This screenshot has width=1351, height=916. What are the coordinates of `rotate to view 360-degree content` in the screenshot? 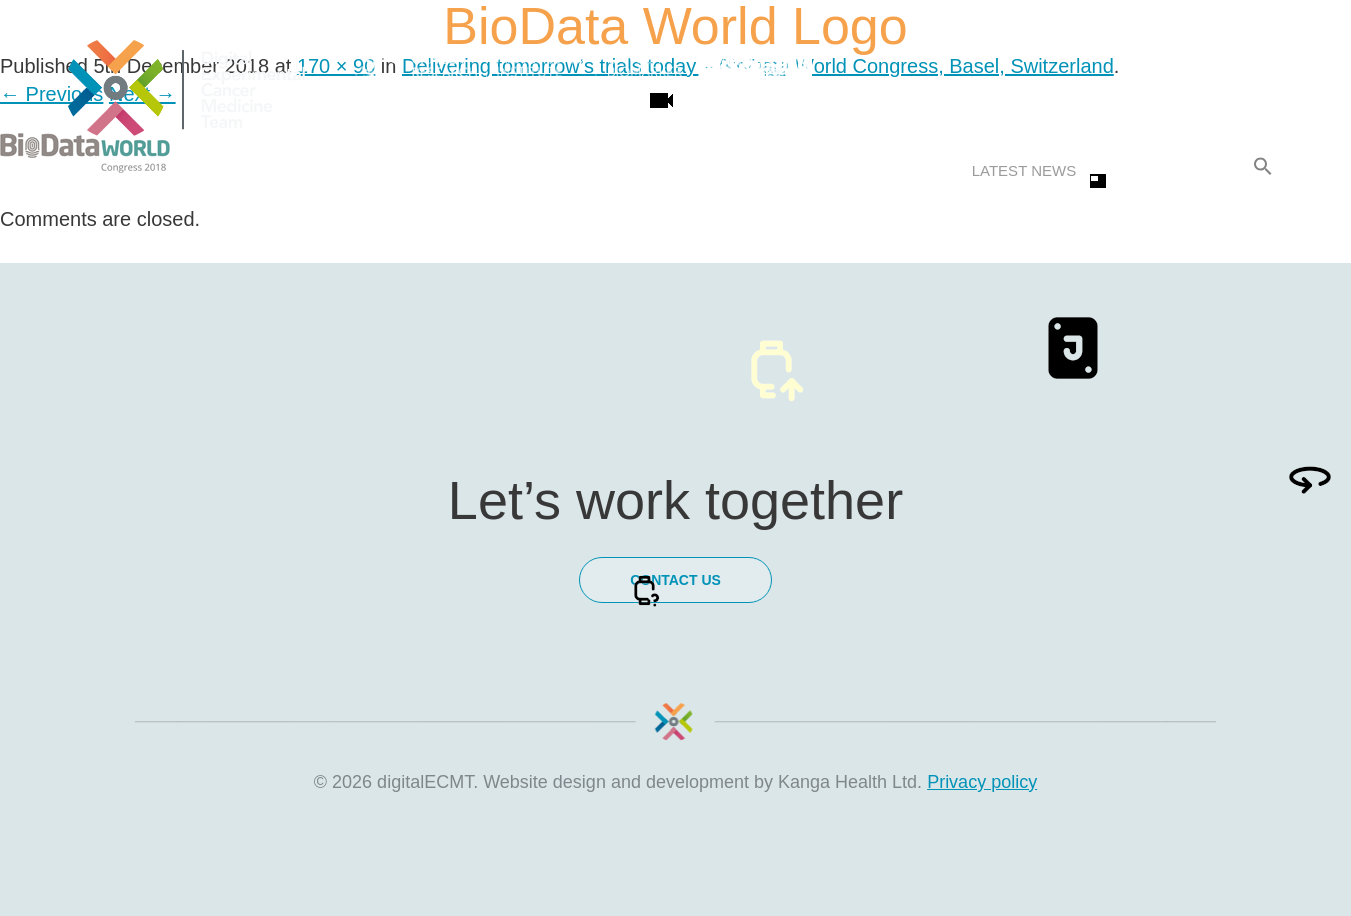 It's located at (1310, 477).